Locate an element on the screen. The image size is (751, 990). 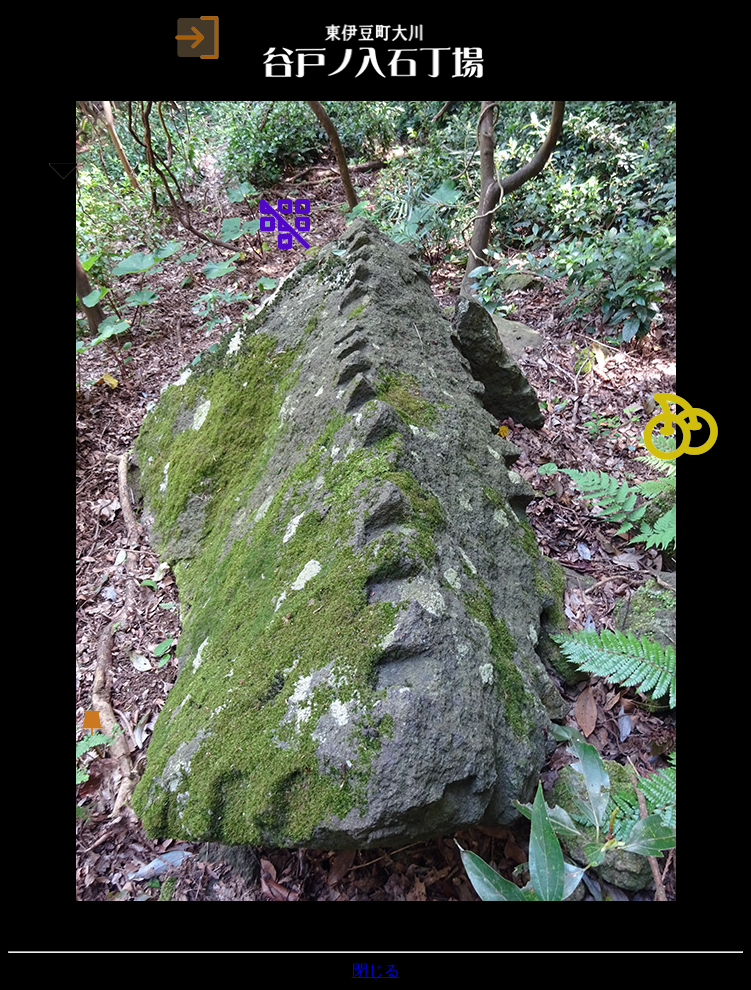
dialpad is currently disabled is located at coordinates (285, 224).